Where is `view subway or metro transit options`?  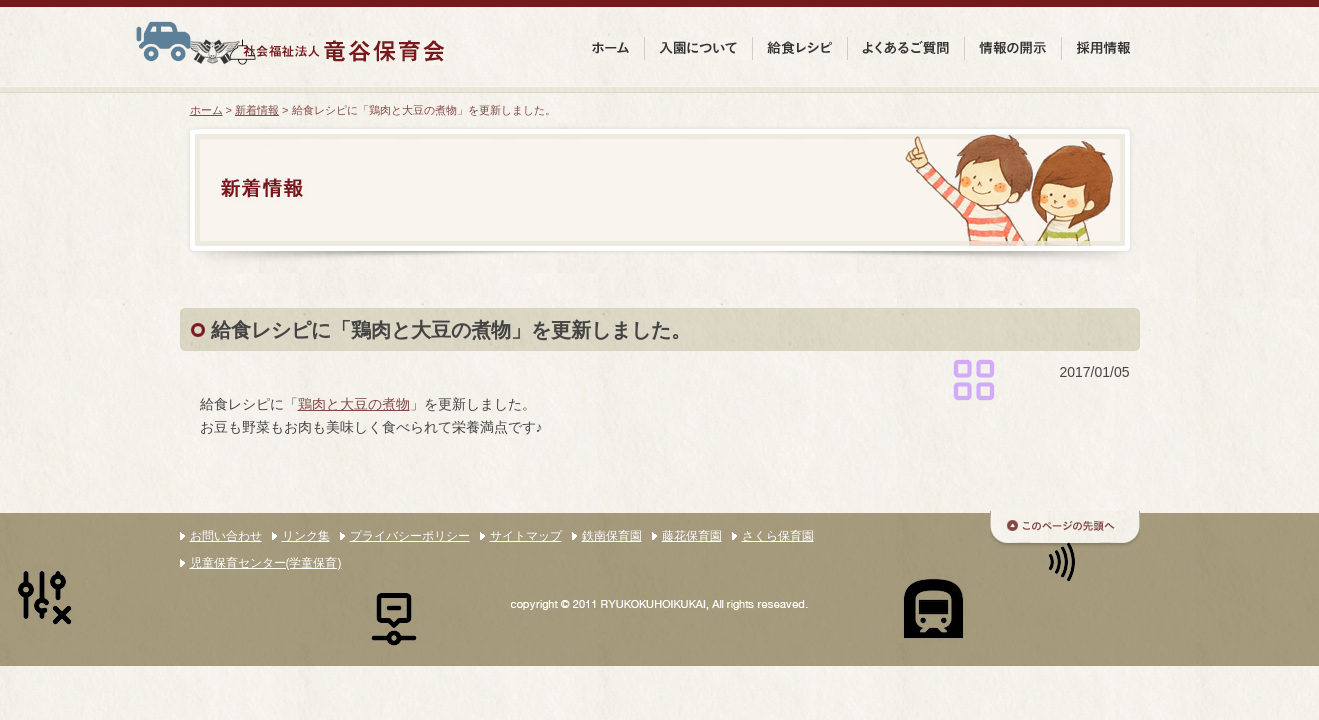
view subway or metro transit options is located at coordinates (933, 608).